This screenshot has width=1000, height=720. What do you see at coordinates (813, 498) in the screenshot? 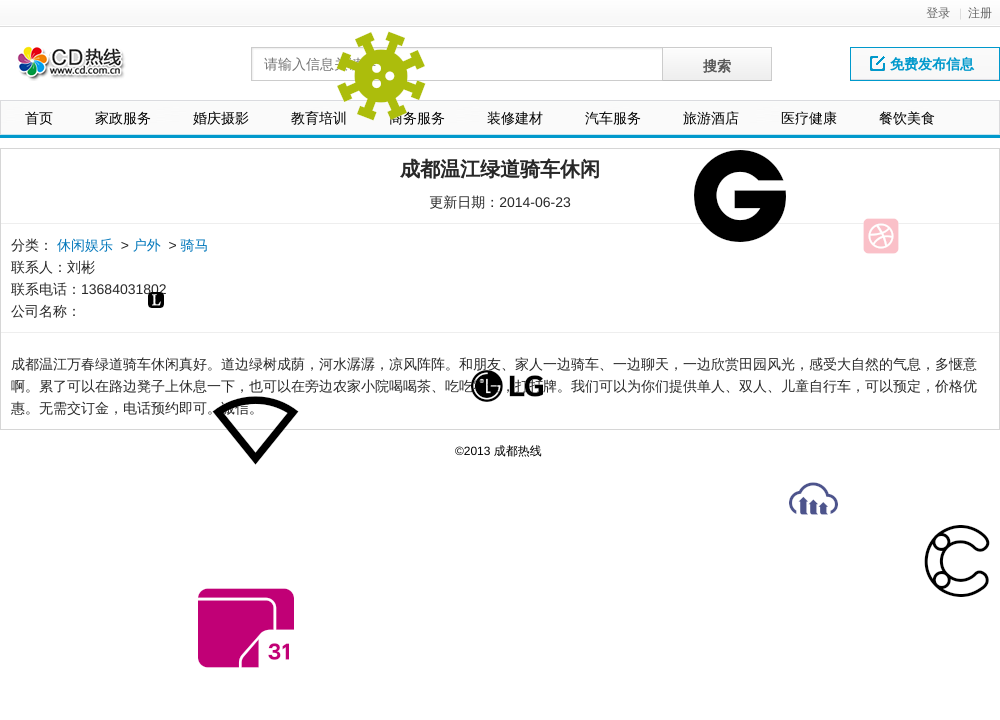
I see `cloudinary logo - cloud-based media management platform` at bounding box center [813, 498].